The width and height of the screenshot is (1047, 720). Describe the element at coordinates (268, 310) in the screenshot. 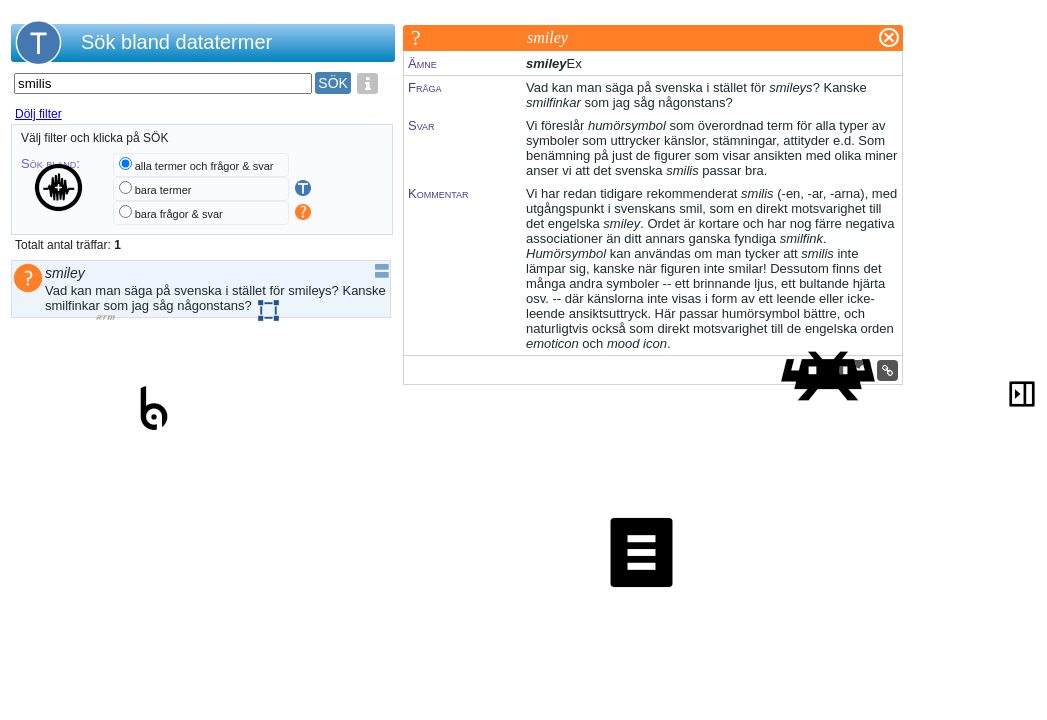

I see `access shape tools or drawing options` at that location.